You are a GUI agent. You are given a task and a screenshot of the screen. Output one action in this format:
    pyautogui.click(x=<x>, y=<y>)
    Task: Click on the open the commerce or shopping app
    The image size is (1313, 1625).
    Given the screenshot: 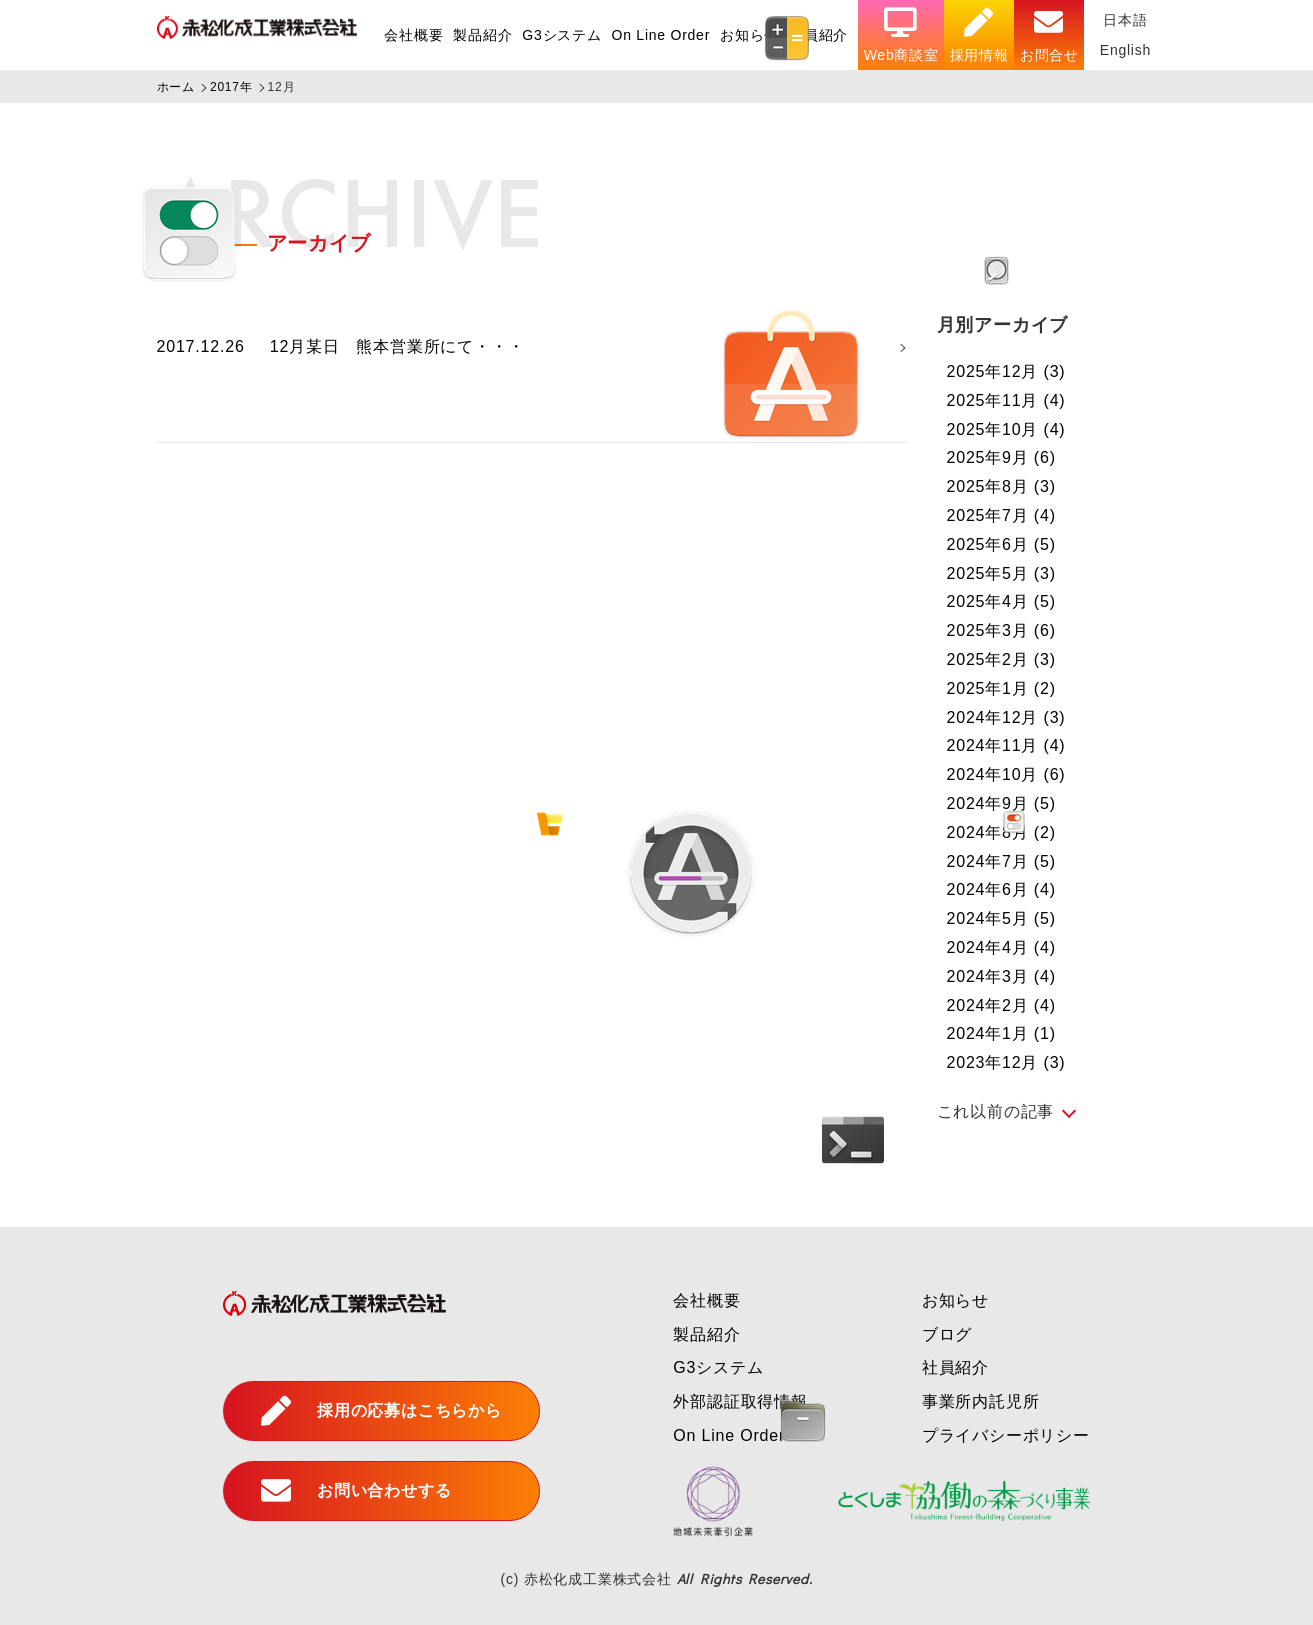 What is the action you would take?
    pyautogui.click(x=550, y=824)
    